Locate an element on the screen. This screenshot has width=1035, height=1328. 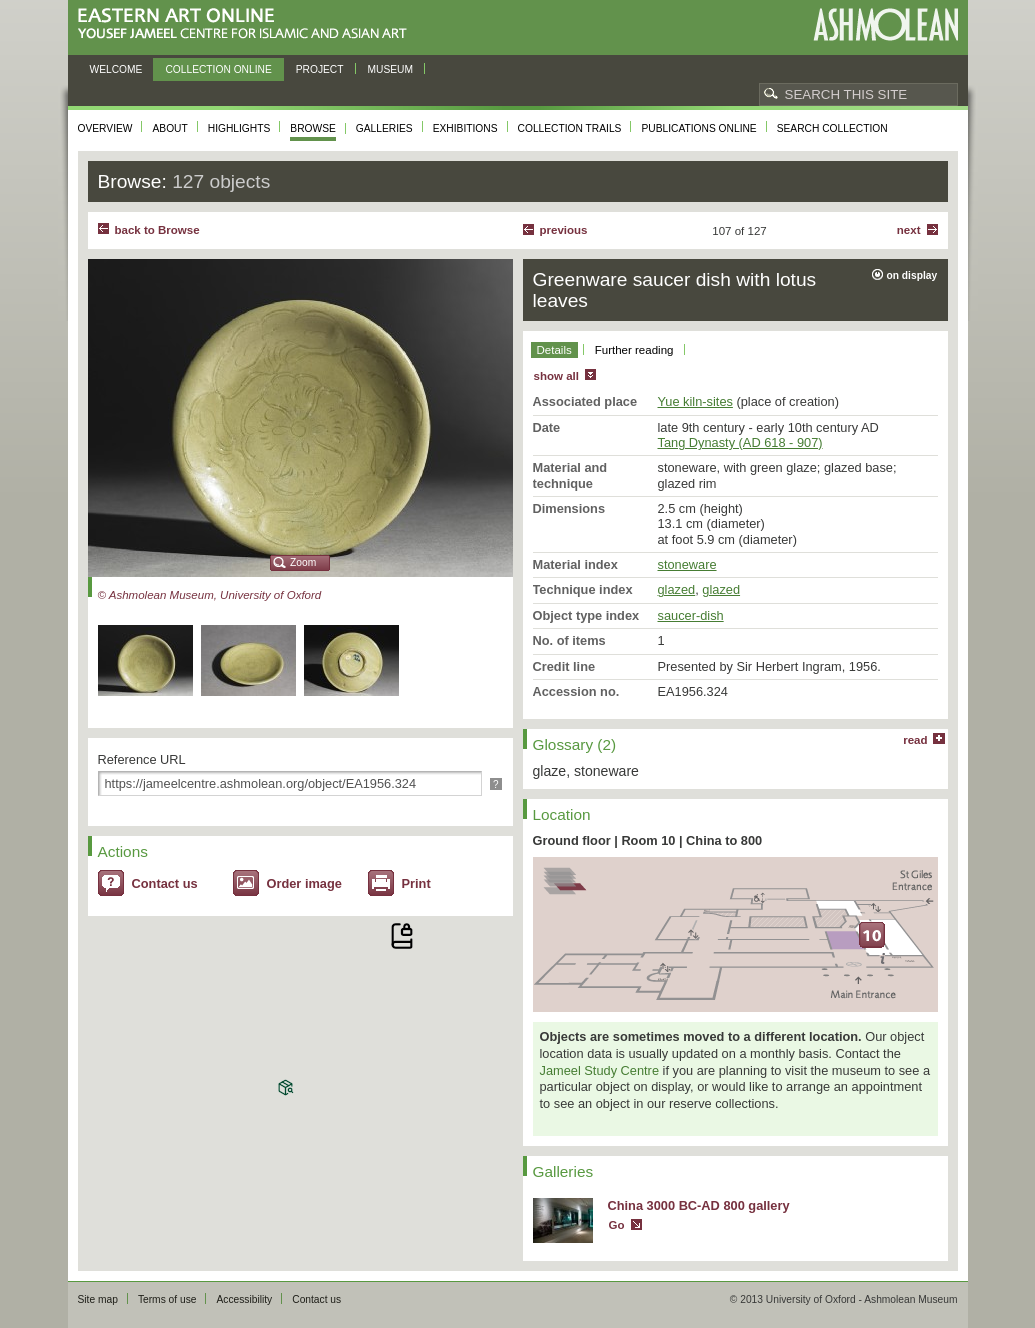
access a protected or locked document is located at coordinates (402, 936).